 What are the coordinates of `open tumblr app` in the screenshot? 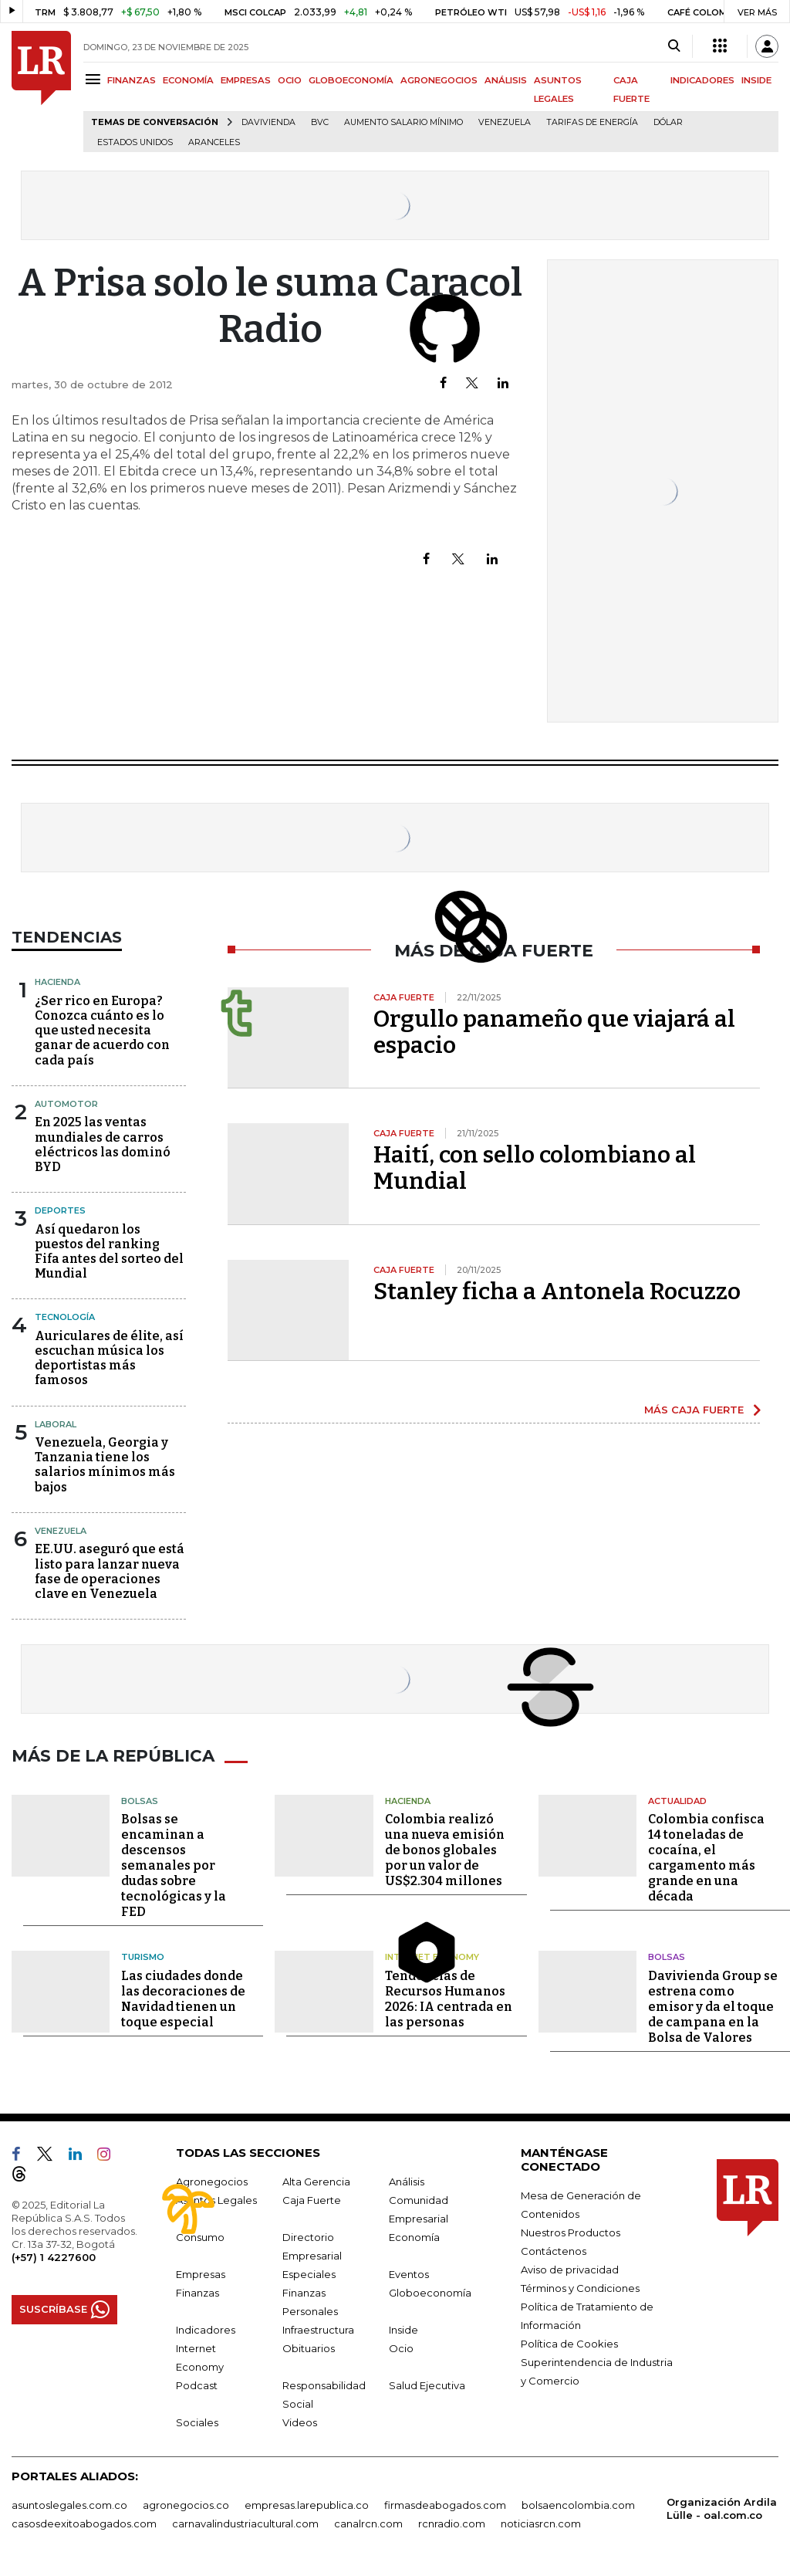 It's located at (236, 1013).